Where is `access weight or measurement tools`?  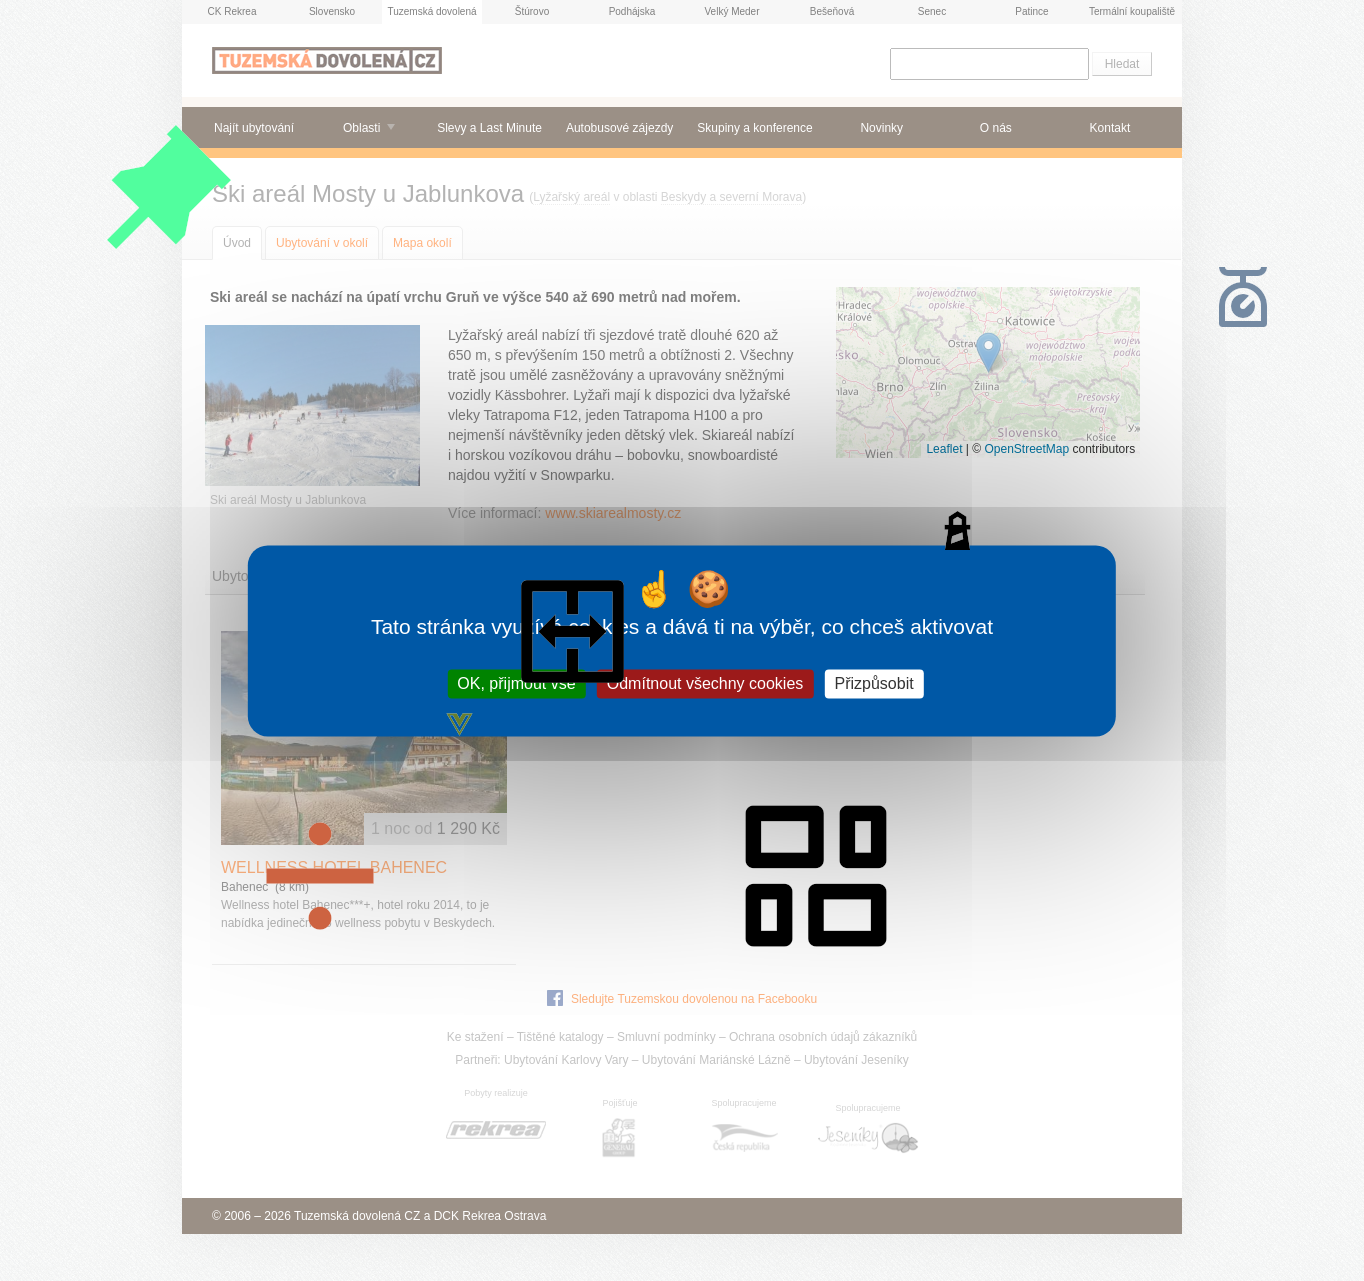
access weight or measurement tools is located at coordinates (1243, 297).